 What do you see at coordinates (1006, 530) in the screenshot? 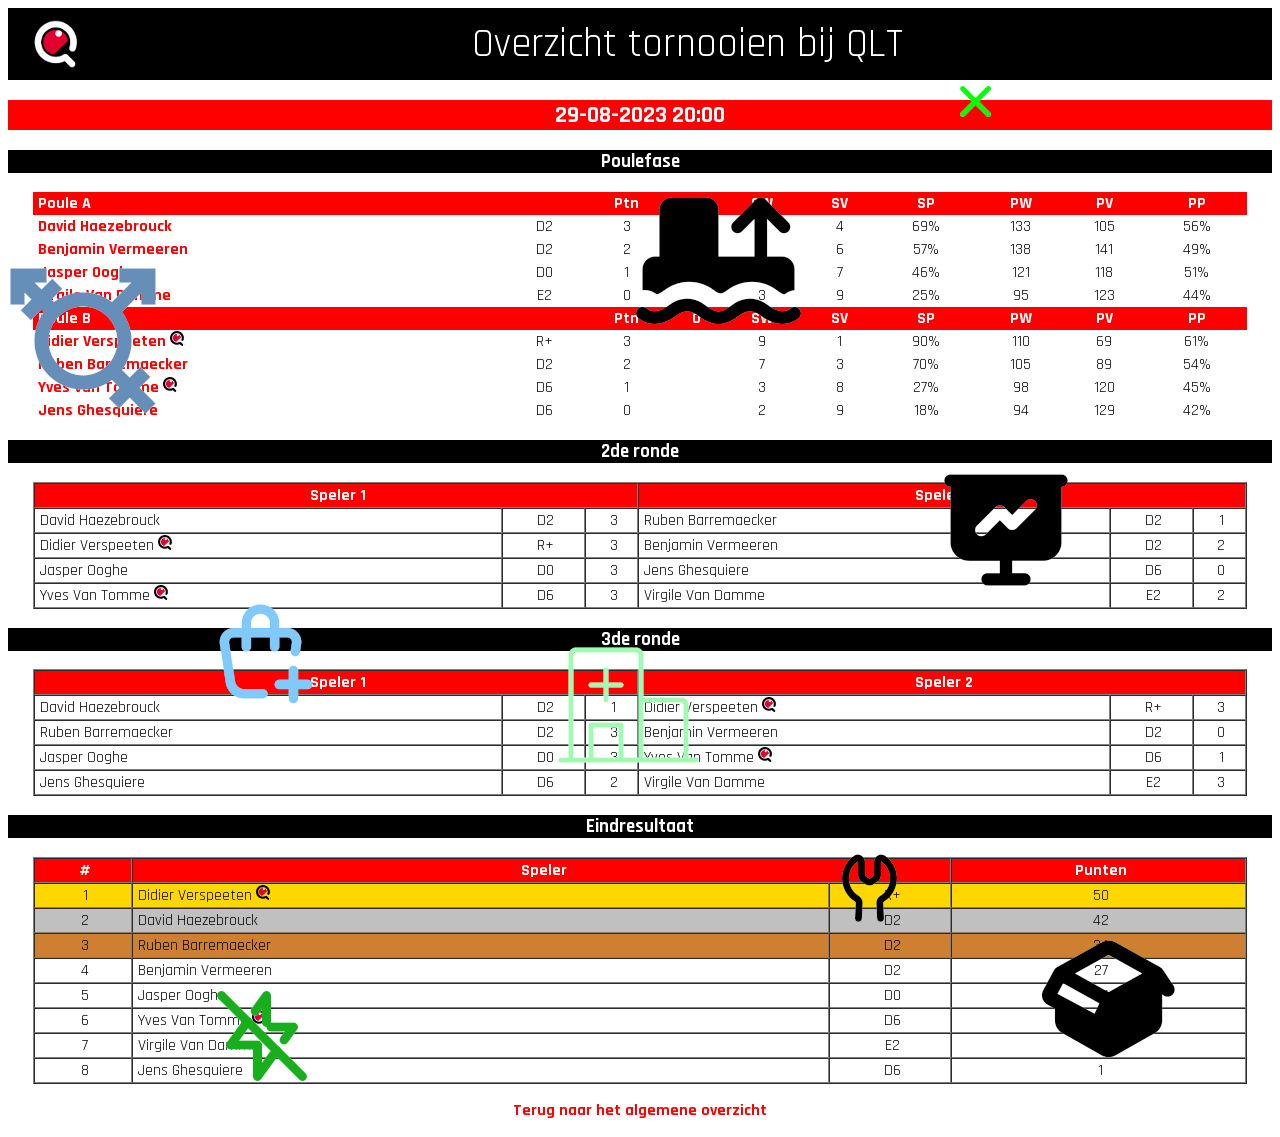
I see `start a presentation or slideshow` at bounding box center [1006, 530].